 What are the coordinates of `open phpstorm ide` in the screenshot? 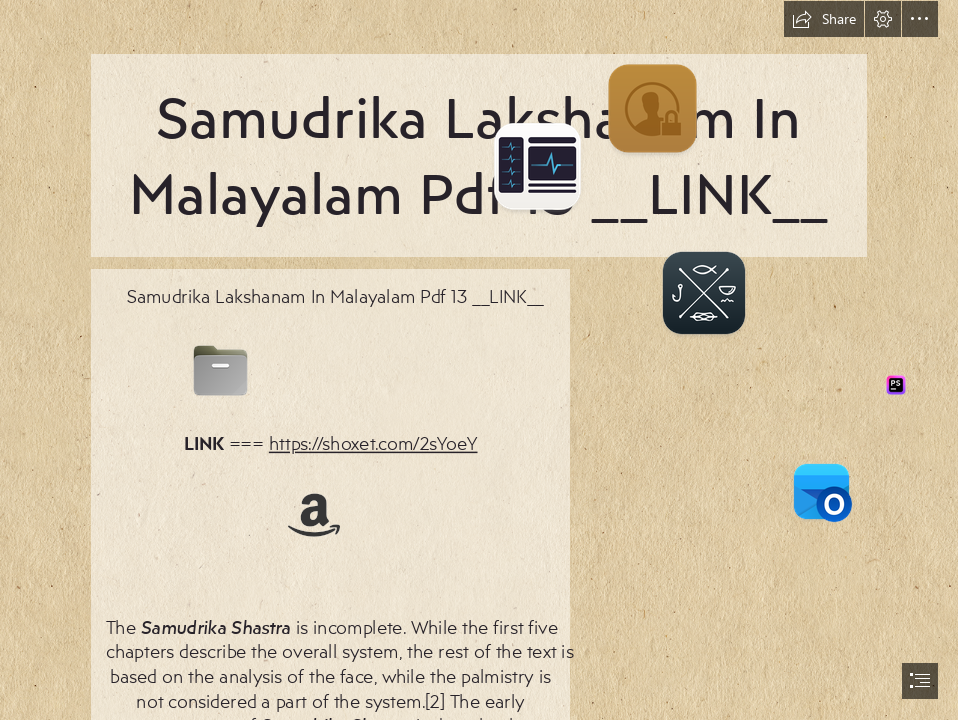 It's located at (896, 385).